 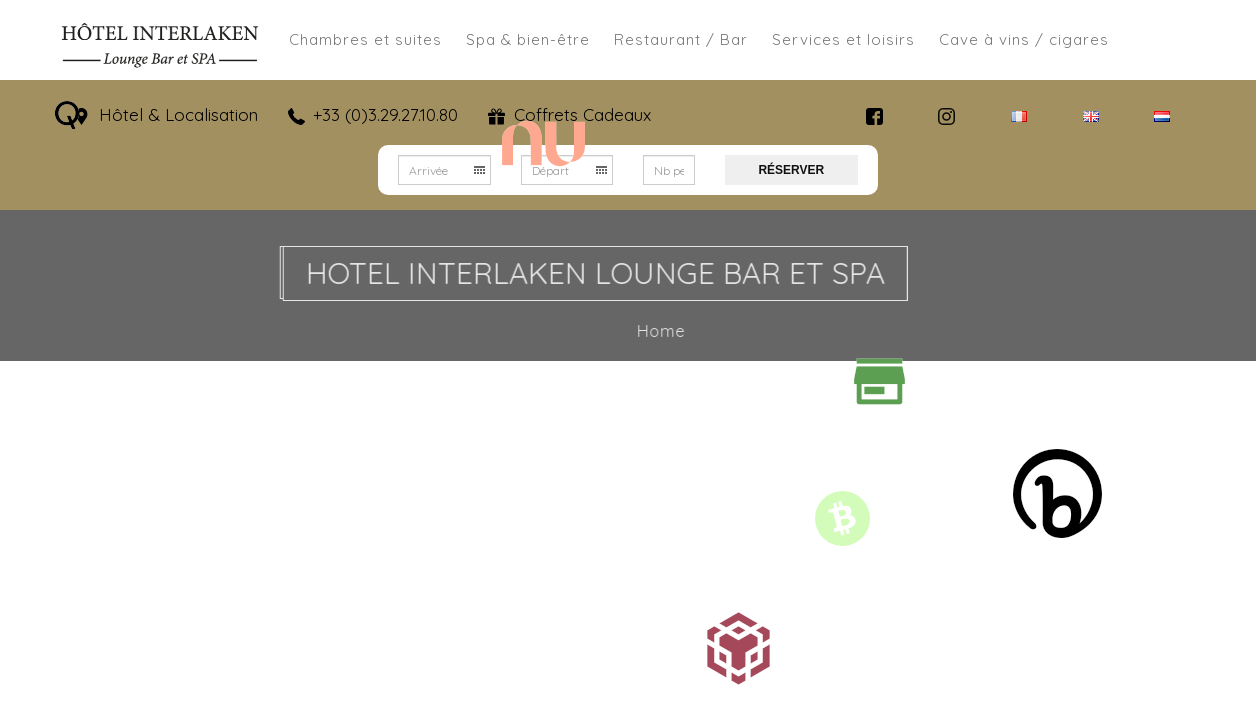 What do you see at coordinates (879, 381) in the screenshot?
I see `access the store or shop section` at bounding box center [879, 381].